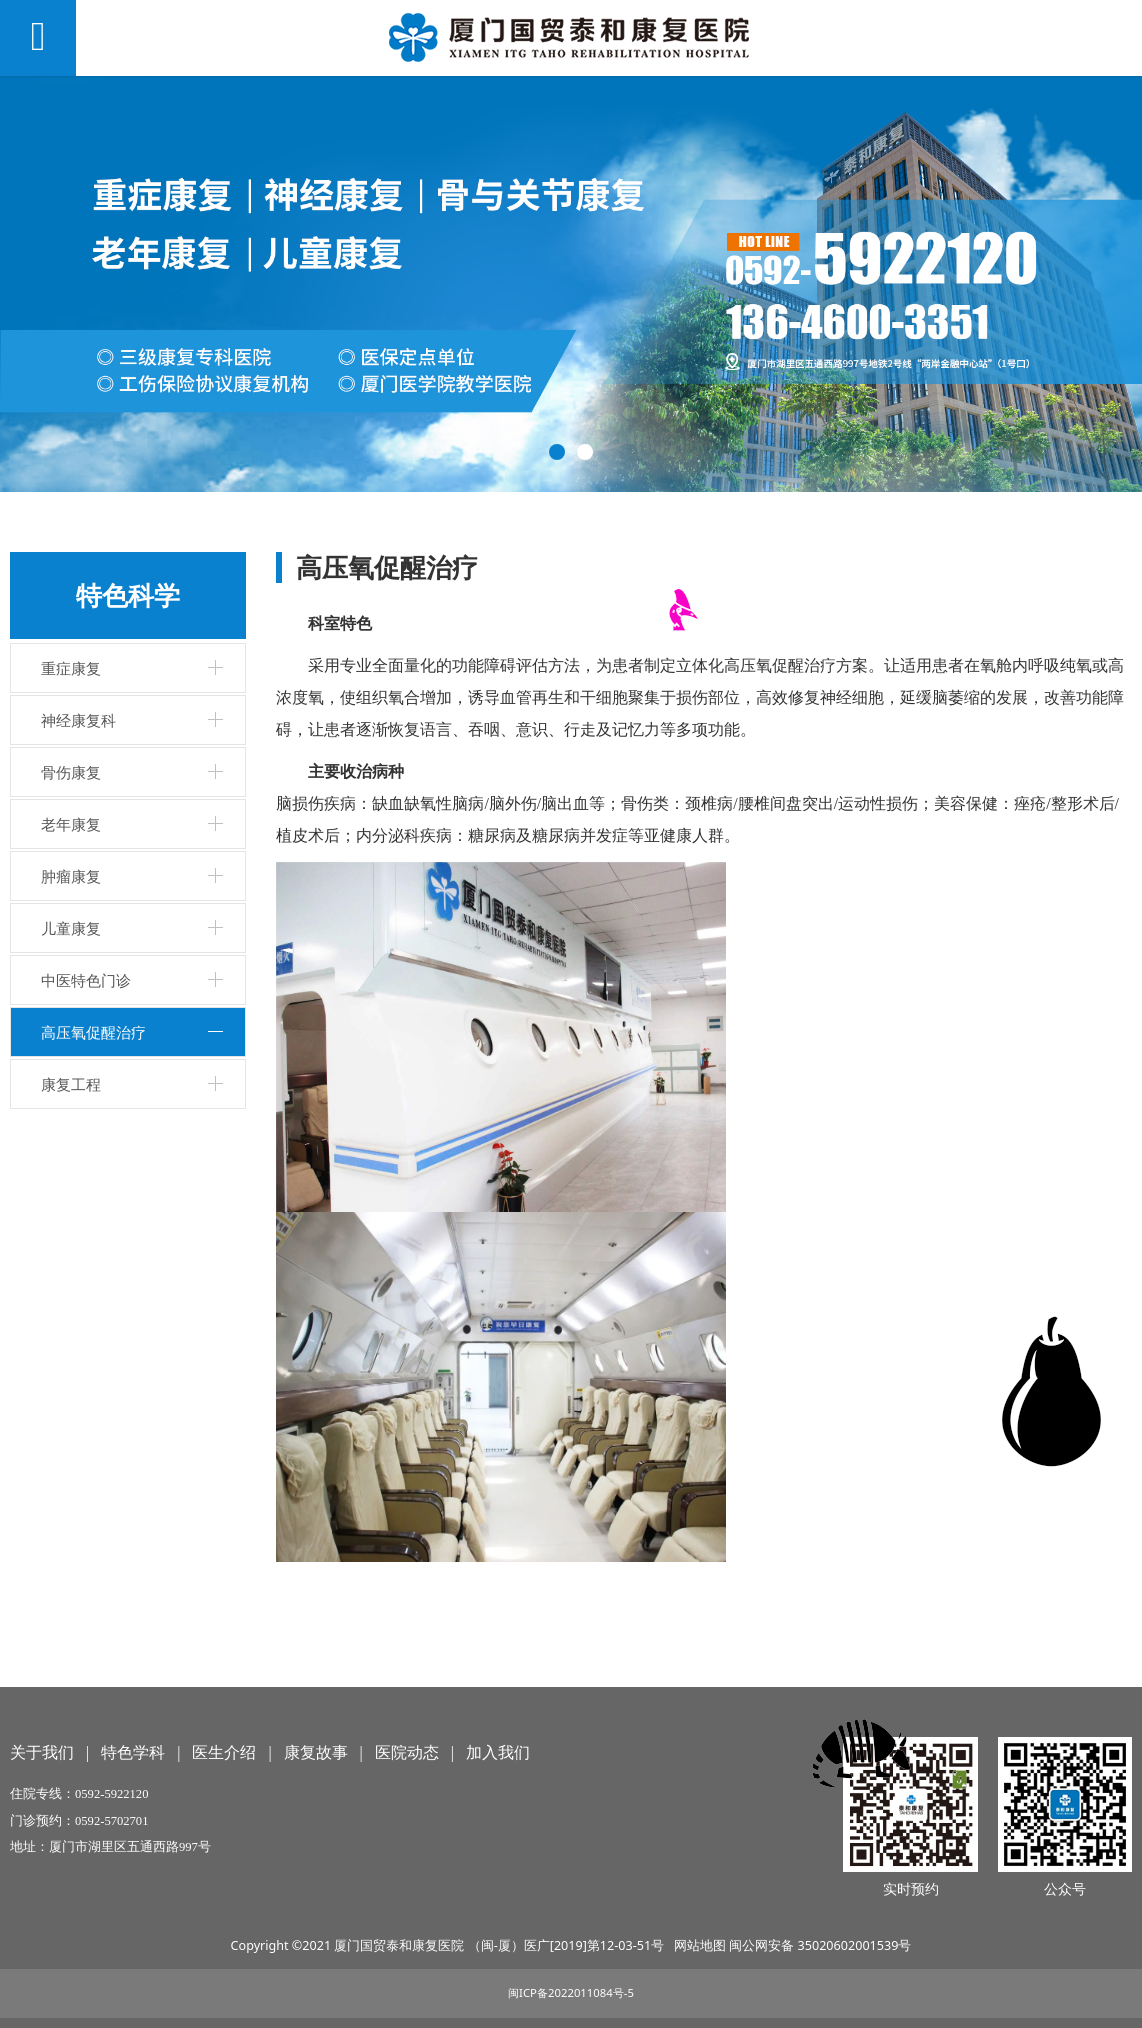  What do you see at coordinates (681, 609) in the screenshot?
I see `cassowary bird icon for wildlife or nature app` at bounding box center [681, 609].